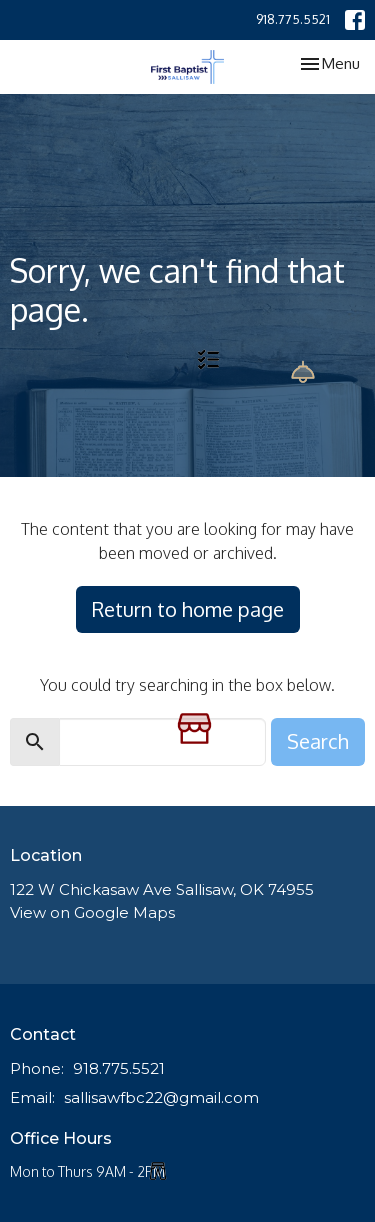  What do you see at coordinates (158, 1171) in the screenshot?
I see `browse pants or bottoms in a clothing app` at bounding box center [158, 1171].